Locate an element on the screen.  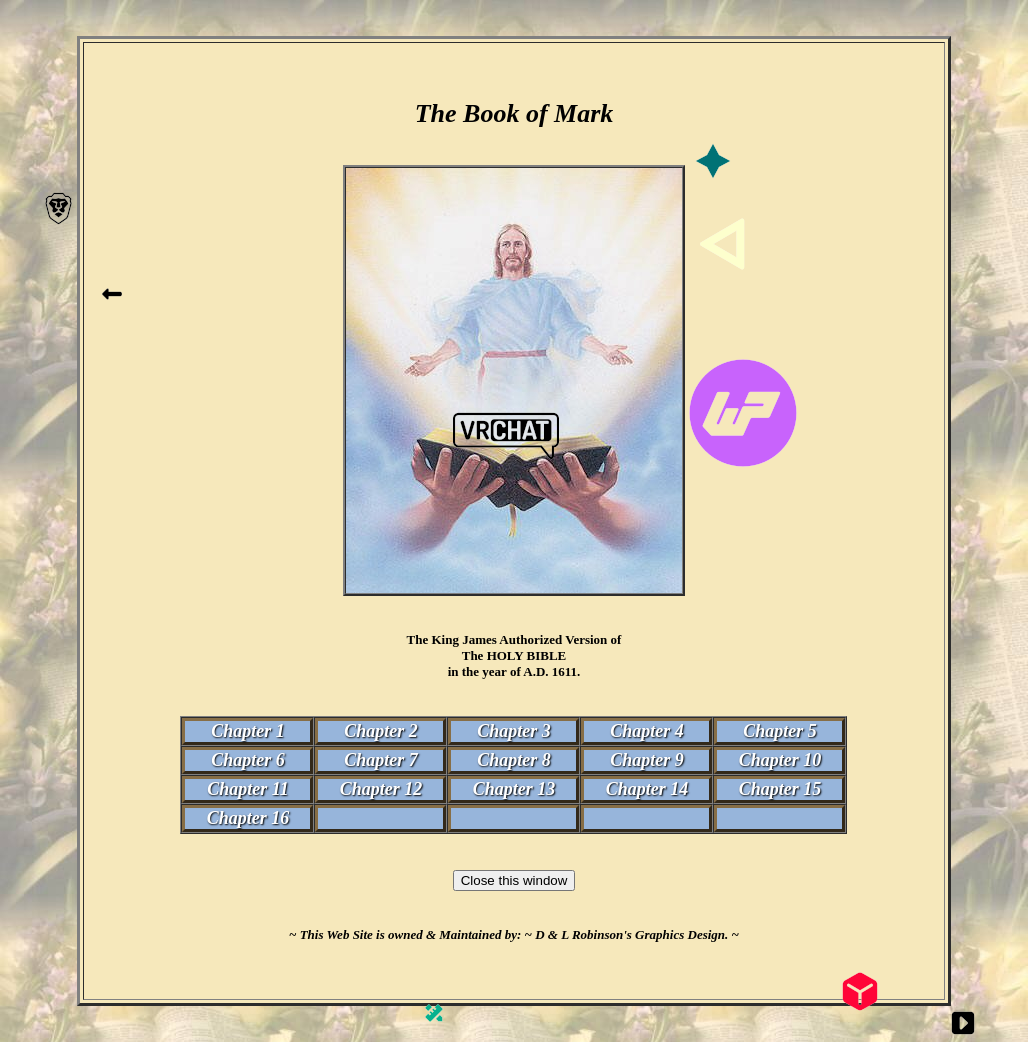
wpressr logo is located at coordinates (743, 413).